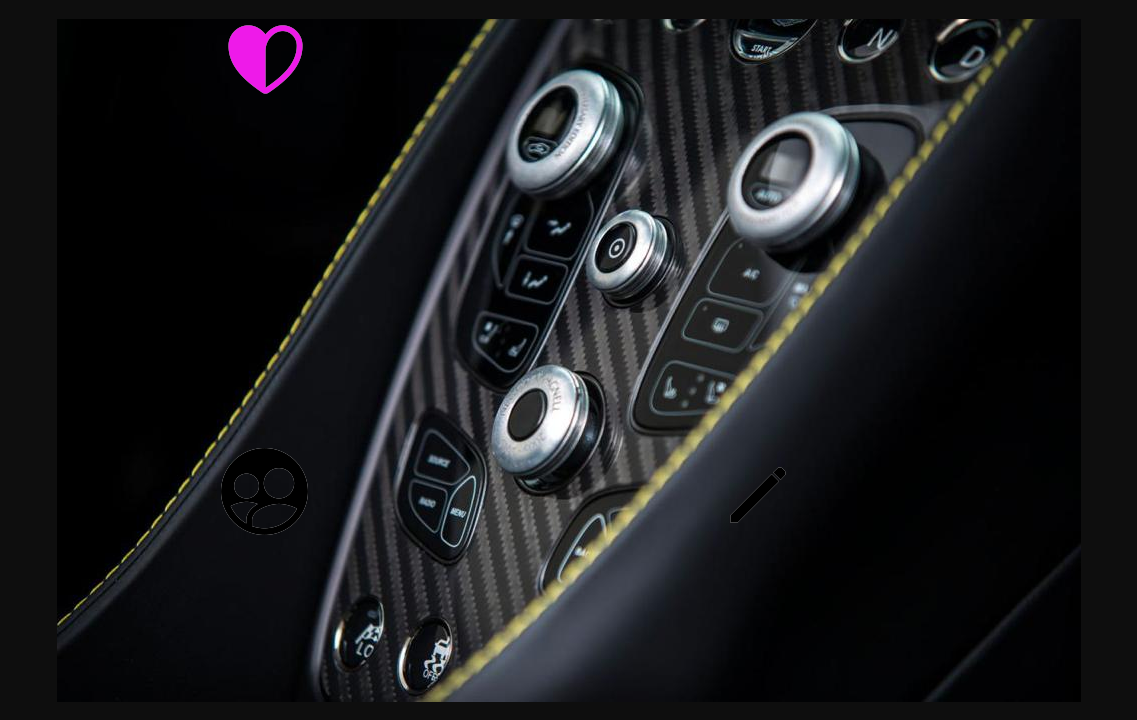 The image size is (1137, 720). Describe the element at coordinates (265, 59) in the screenshot. I see `indicates partial like or favorite status` at that location.